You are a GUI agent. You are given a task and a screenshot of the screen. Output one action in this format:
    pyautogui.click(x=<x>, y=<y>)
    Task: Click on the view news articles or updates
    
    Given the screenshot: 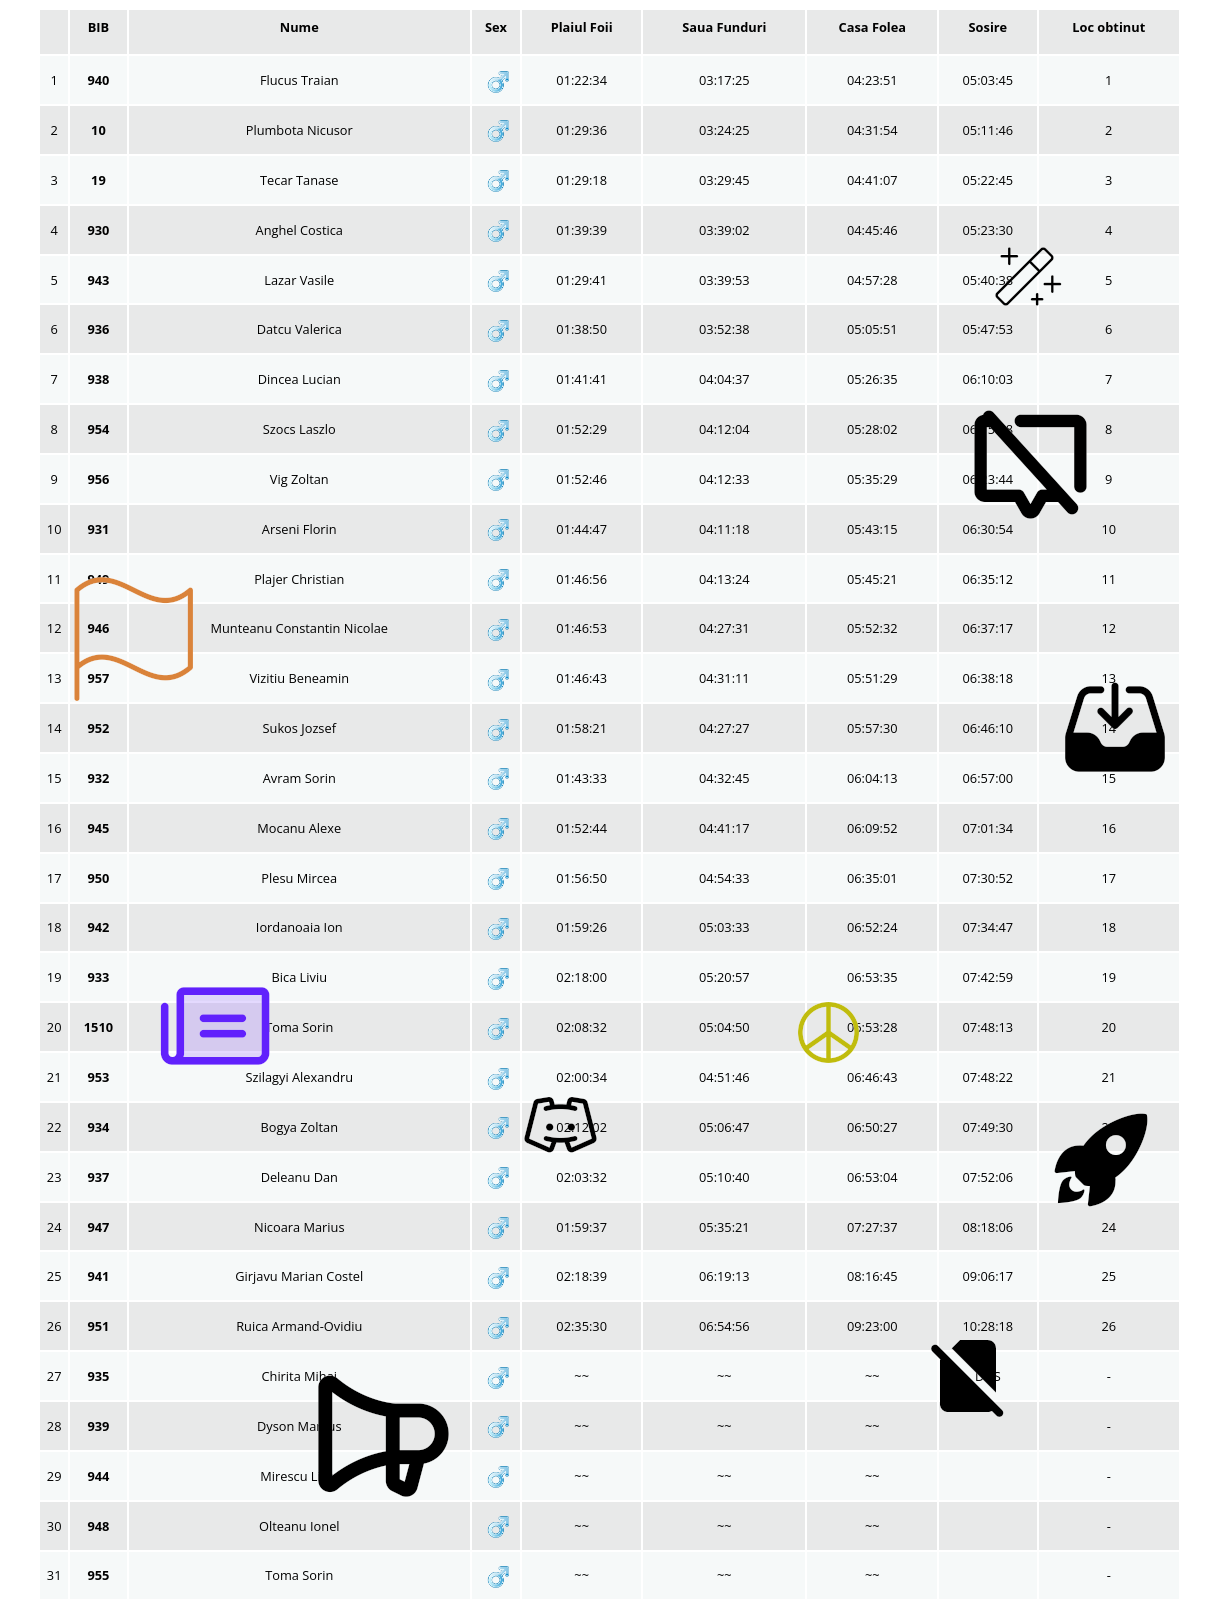 What is the action you would take?
    pyautogui.click(x=219, y=1026)
    